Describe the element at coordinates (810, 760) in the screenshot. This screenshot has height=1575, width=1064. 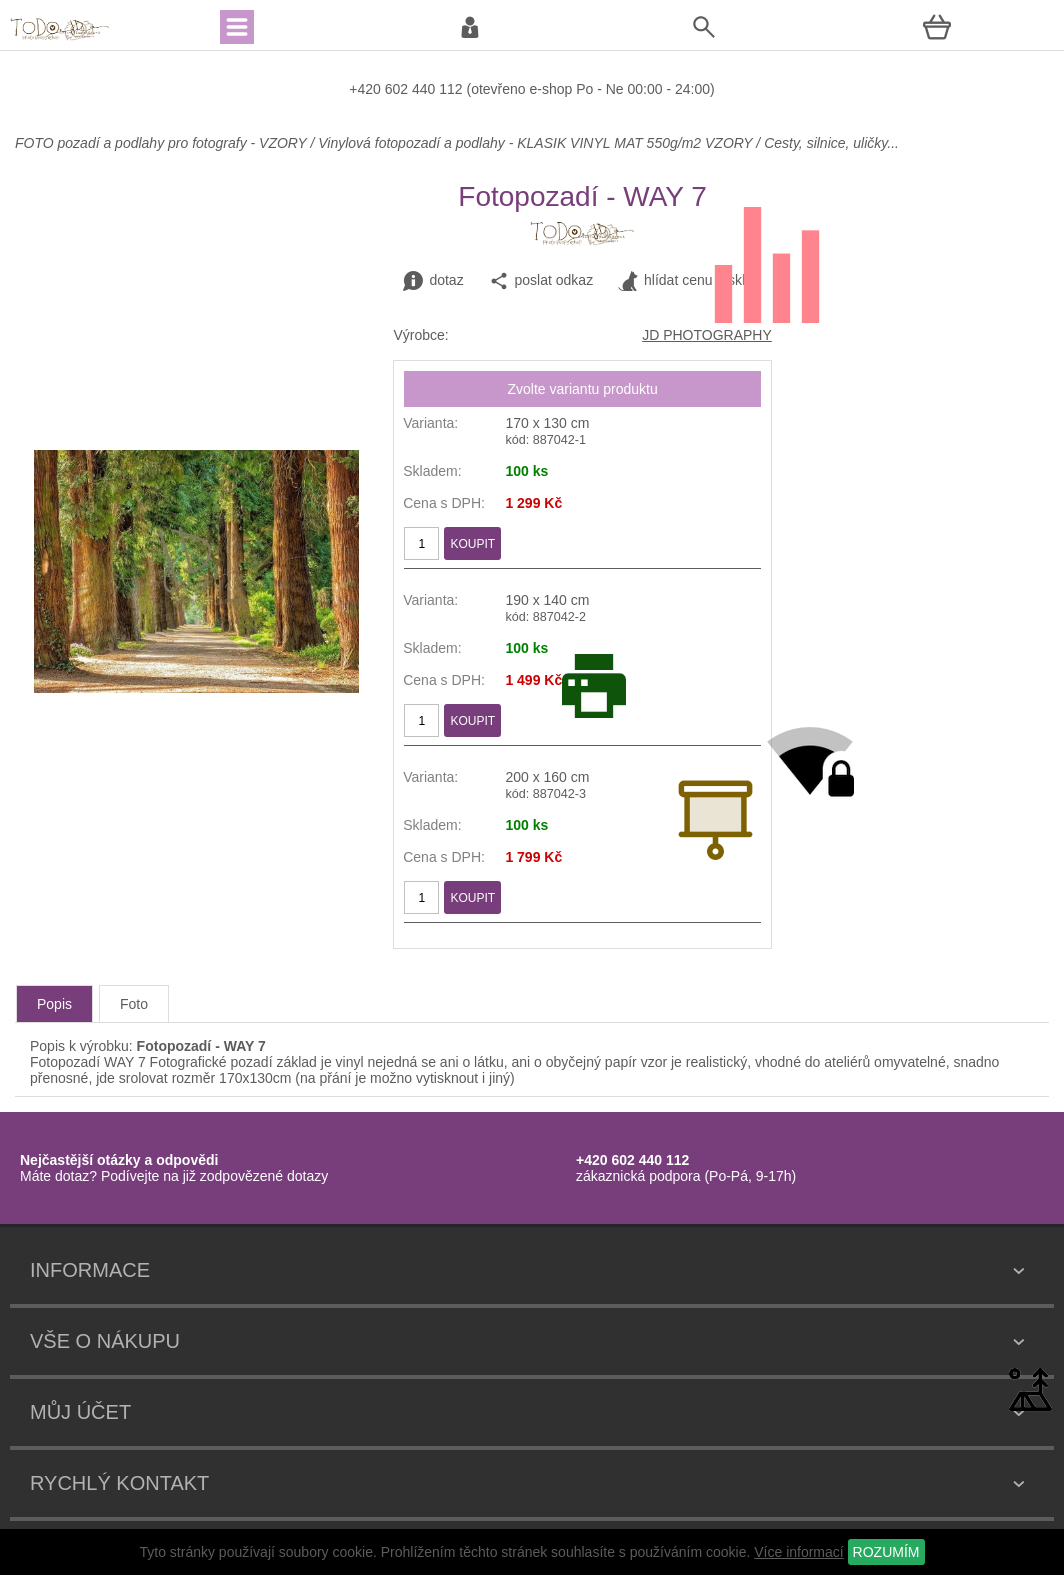
I see `connected to a secure wifi network with good signal strength` at that location.